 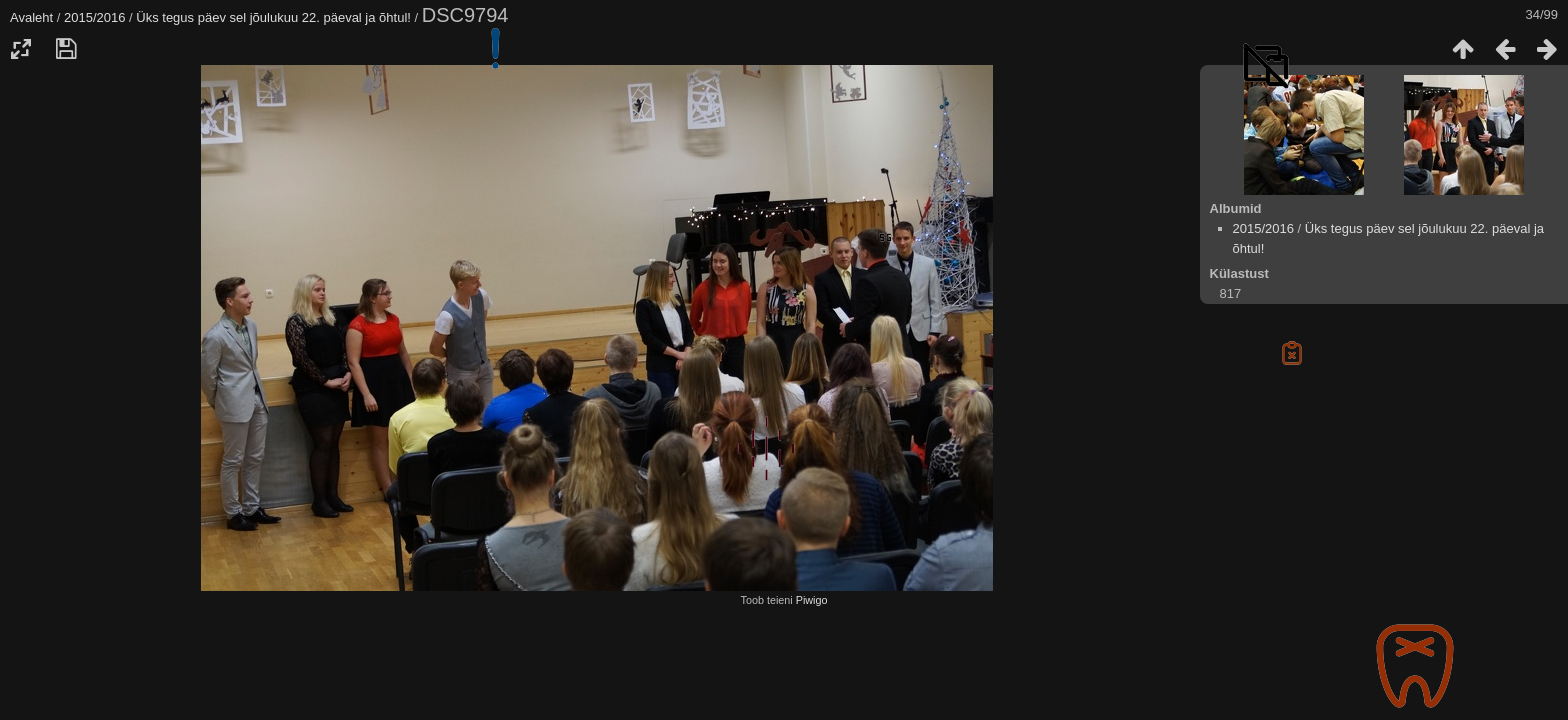 I want to click on access dental or oral health features, so click(x=1415, y=666).